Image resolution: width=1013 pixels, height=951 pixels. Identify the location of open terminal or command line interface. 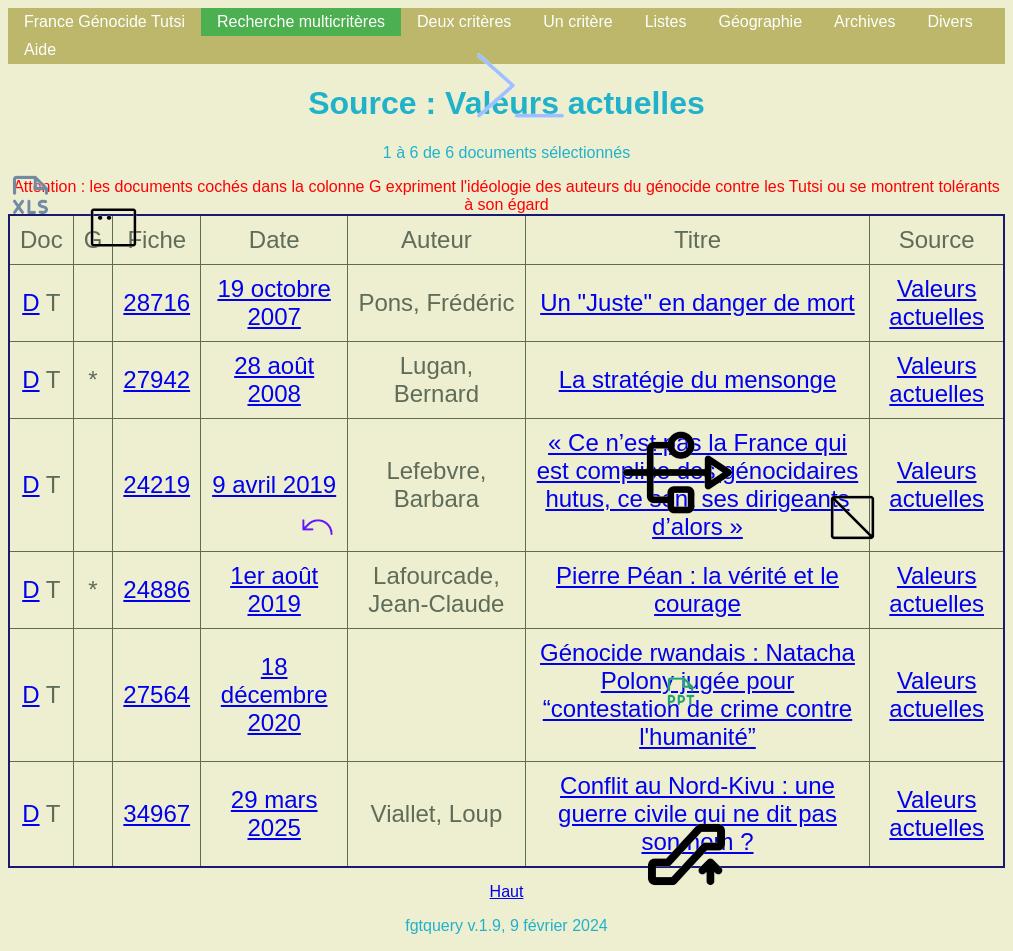
(520, 85).